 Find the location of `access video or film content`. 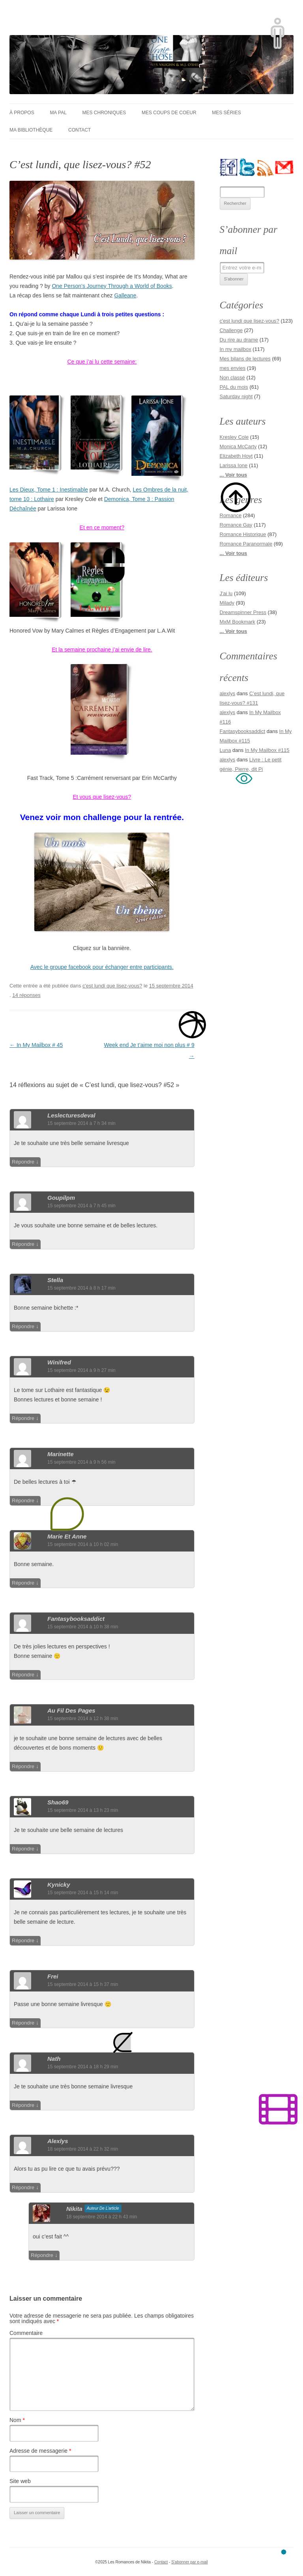

access video or film content is located at coordinates (278, 2109).